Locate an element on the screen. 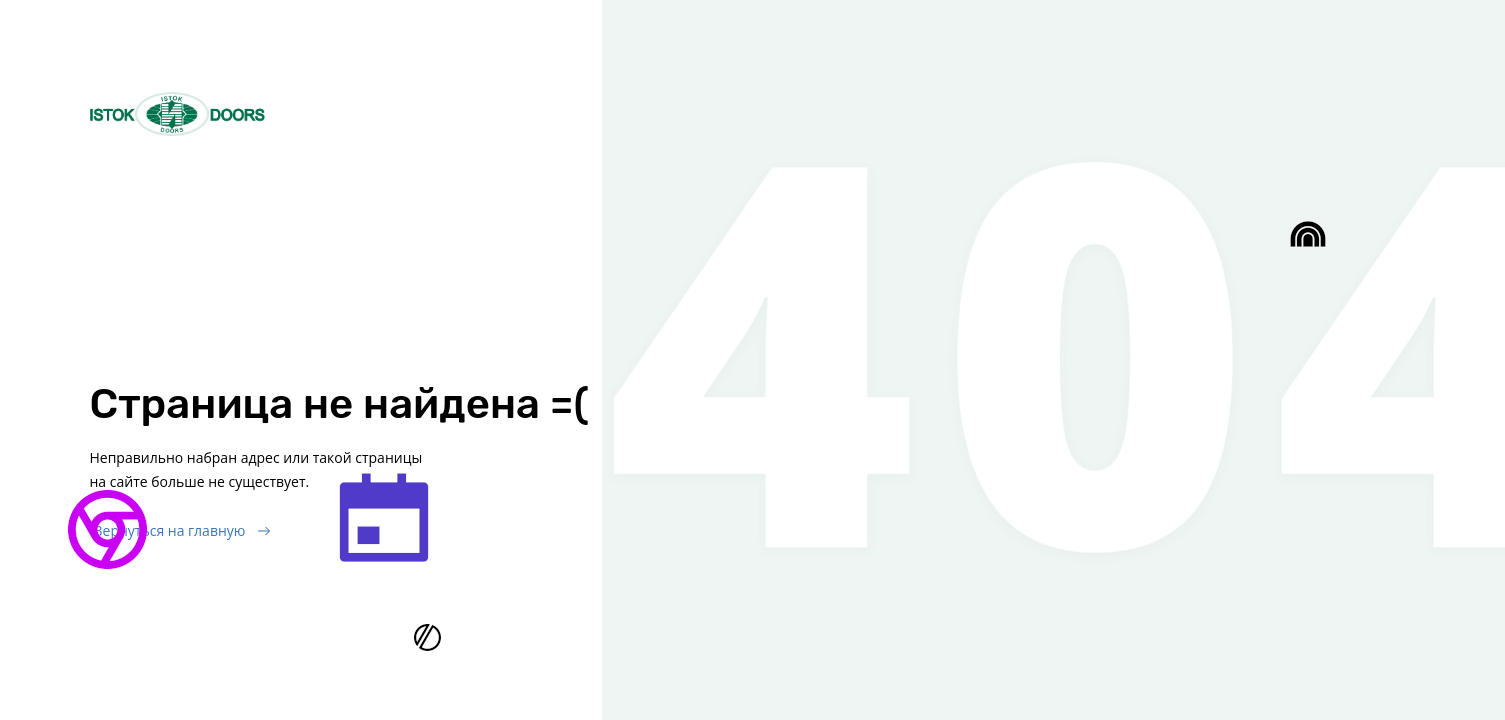 Image resolution: width=1505 pixels, height=720 pixels. view weather conditions with rainbow is located at coordinates (1308, 234).